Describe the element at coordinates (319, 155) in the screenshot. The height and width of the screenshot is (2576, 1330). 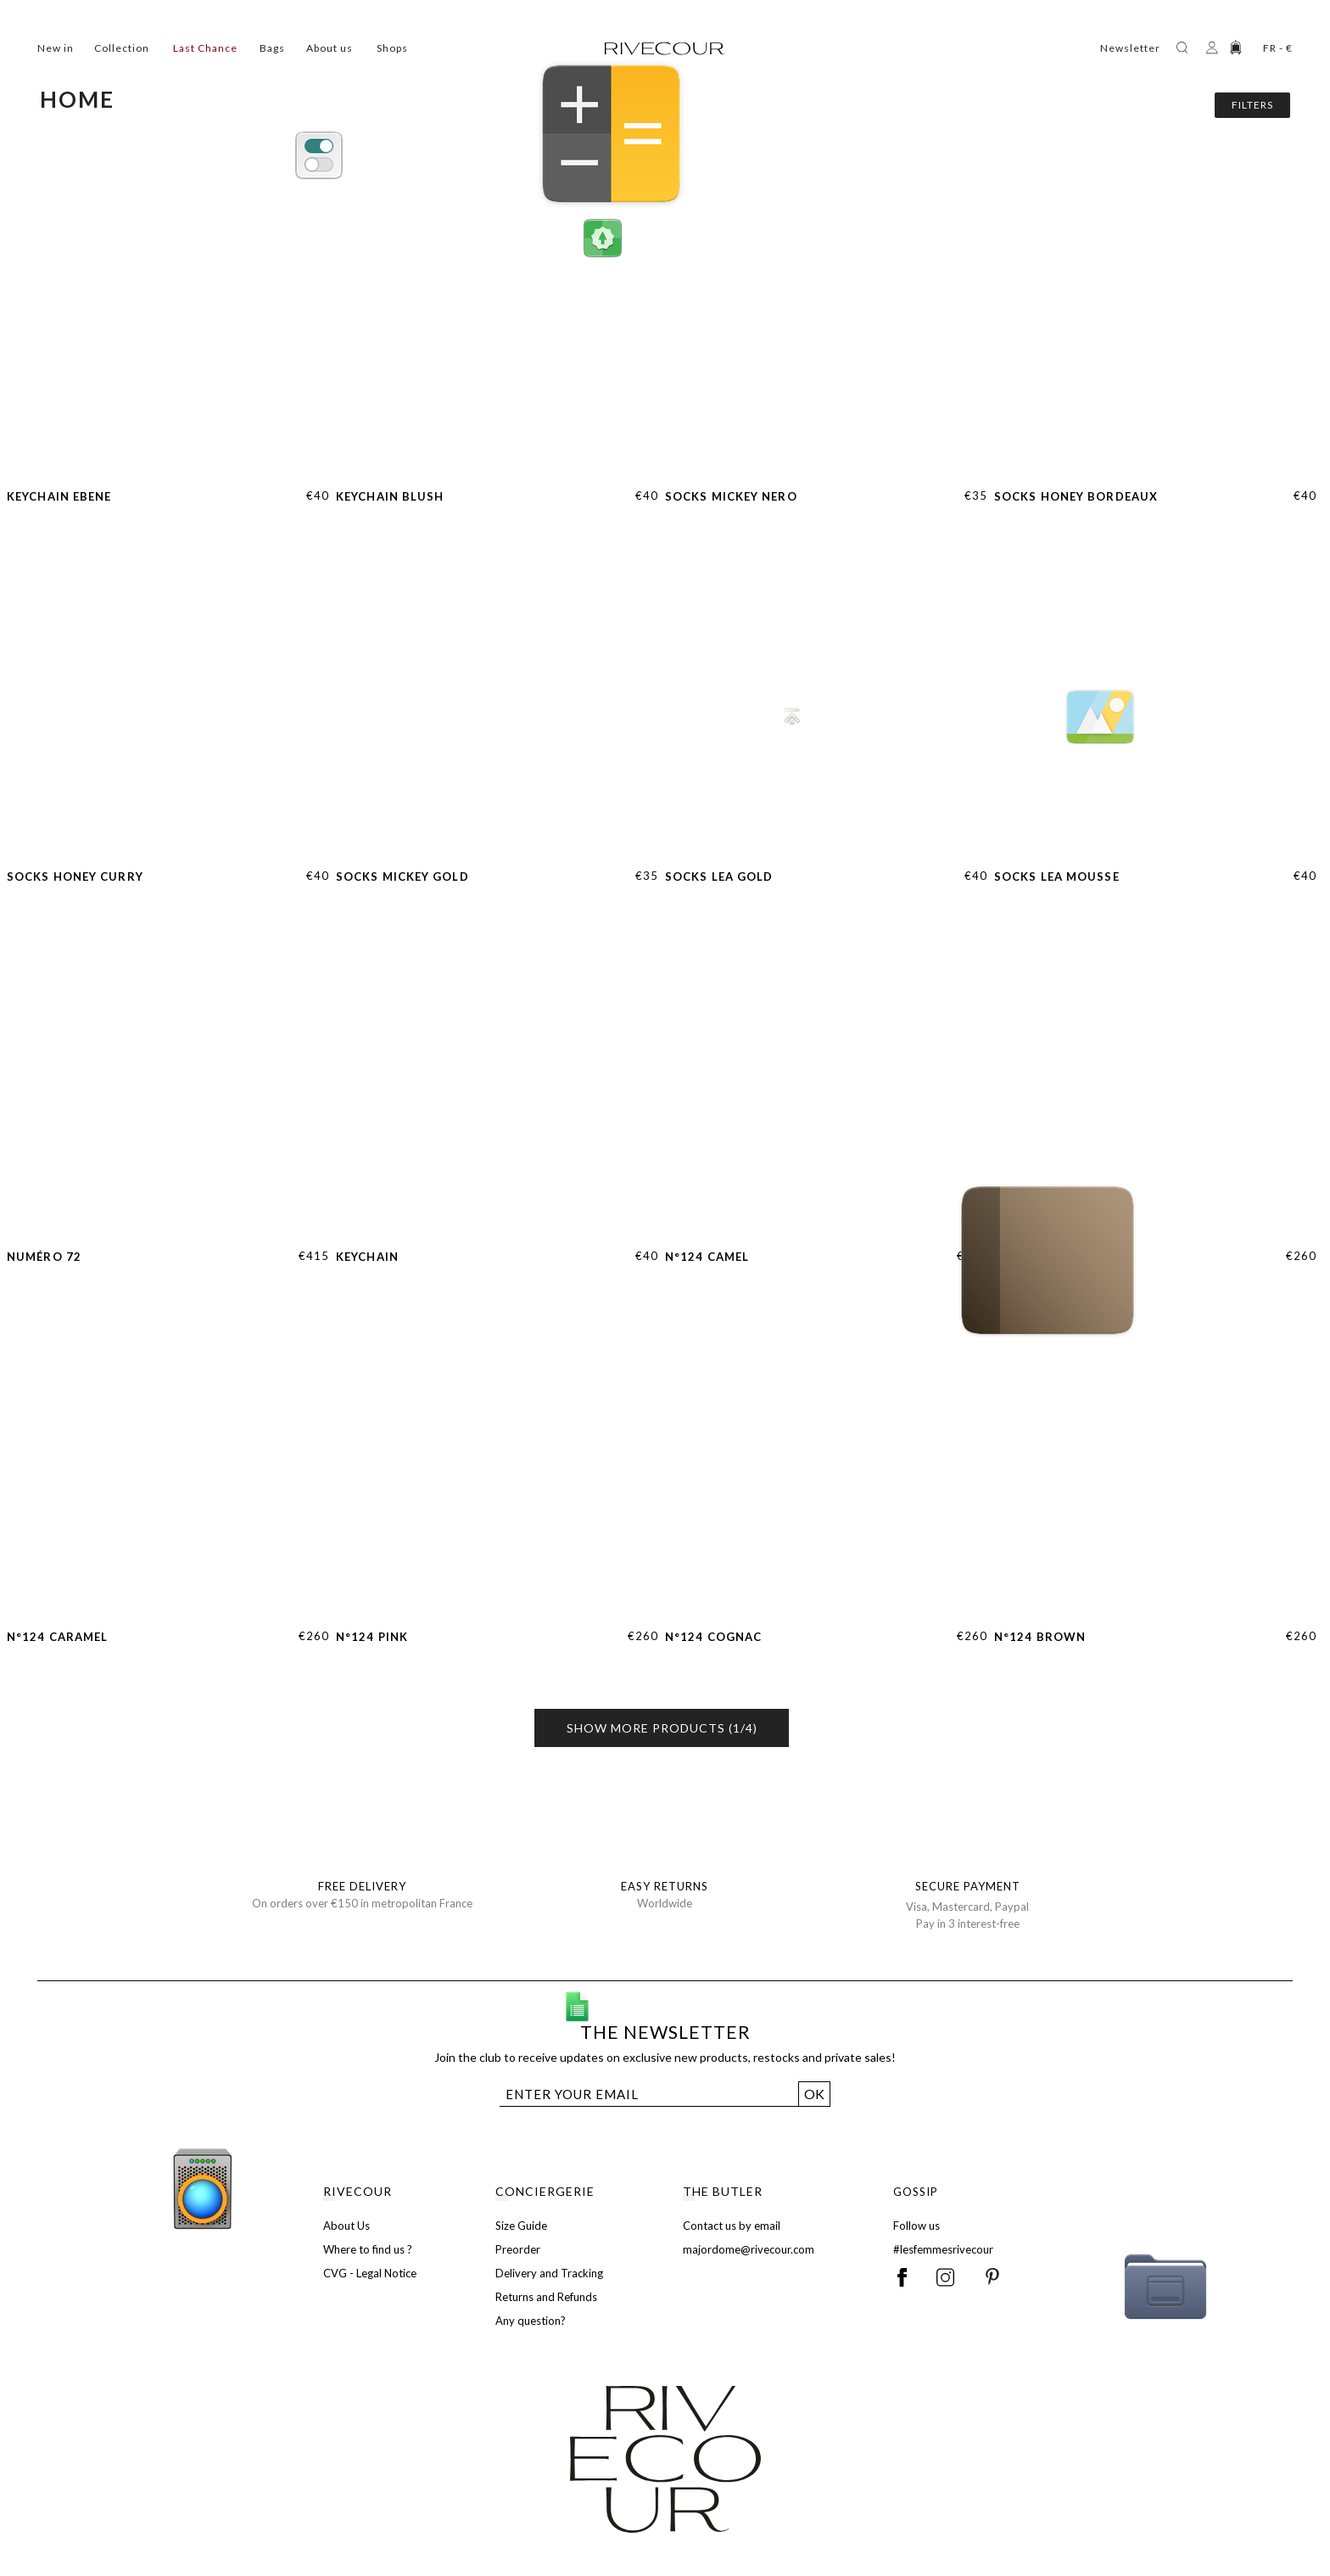
I see `open unity tweak tool settings` at that location.